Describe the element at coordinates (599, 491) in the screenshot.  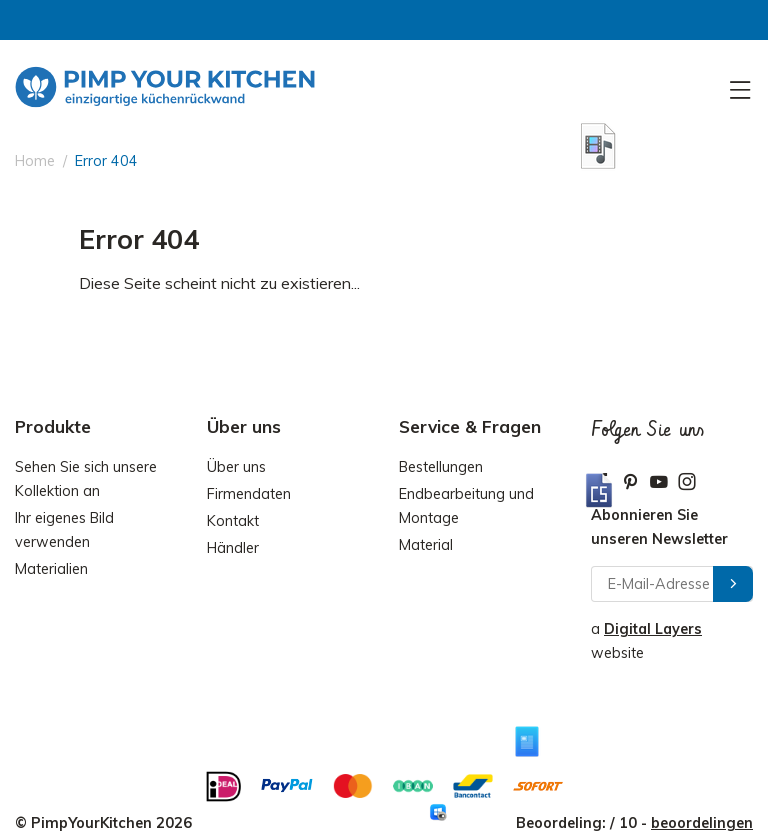
I see `a CoffeeScript source code file` at that location.